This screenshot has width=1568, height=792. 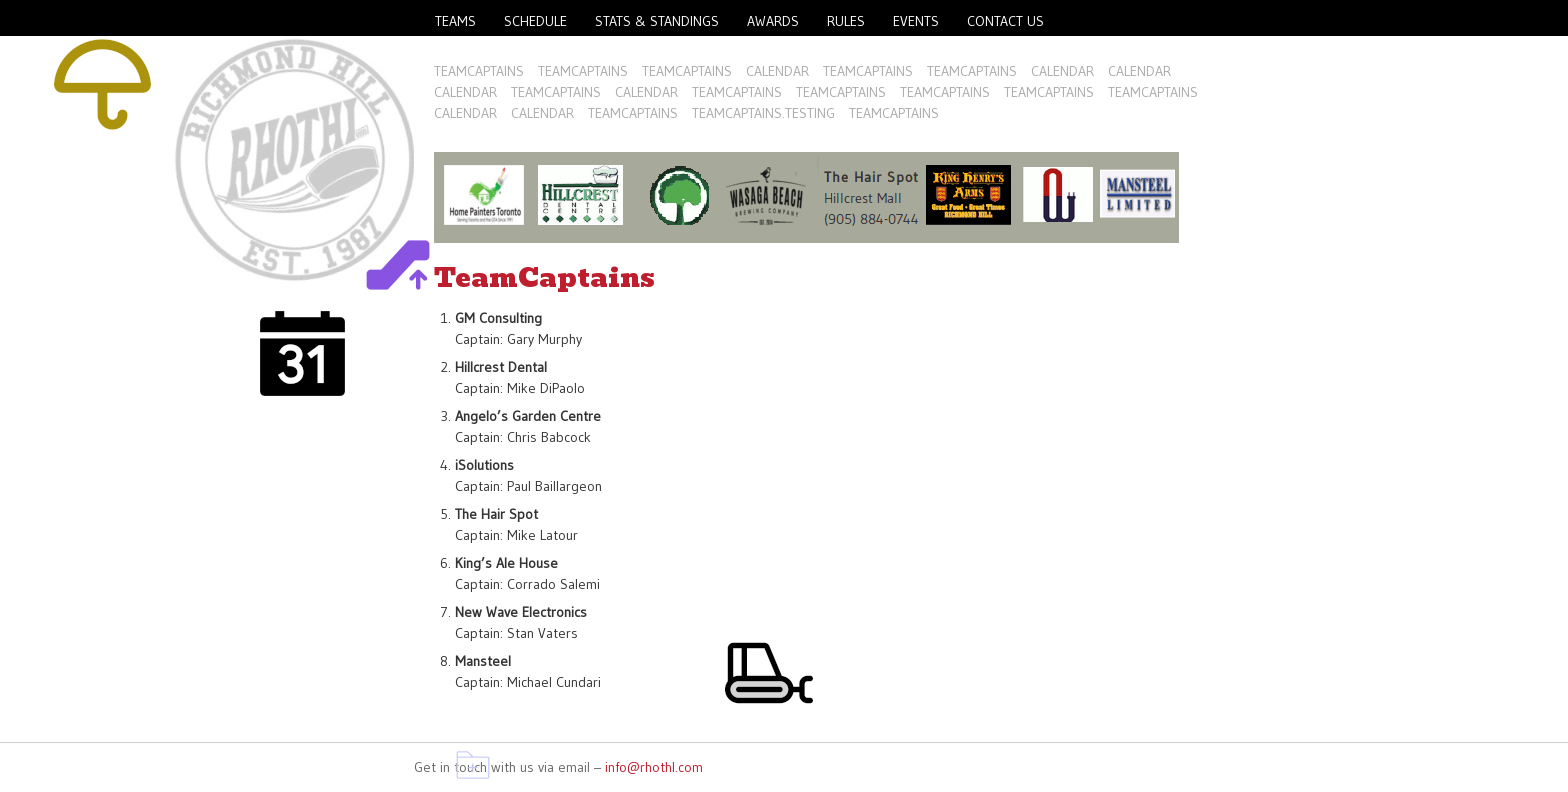 I want to click on access construction or heavy machinery tools, so click(x=769, y=673).